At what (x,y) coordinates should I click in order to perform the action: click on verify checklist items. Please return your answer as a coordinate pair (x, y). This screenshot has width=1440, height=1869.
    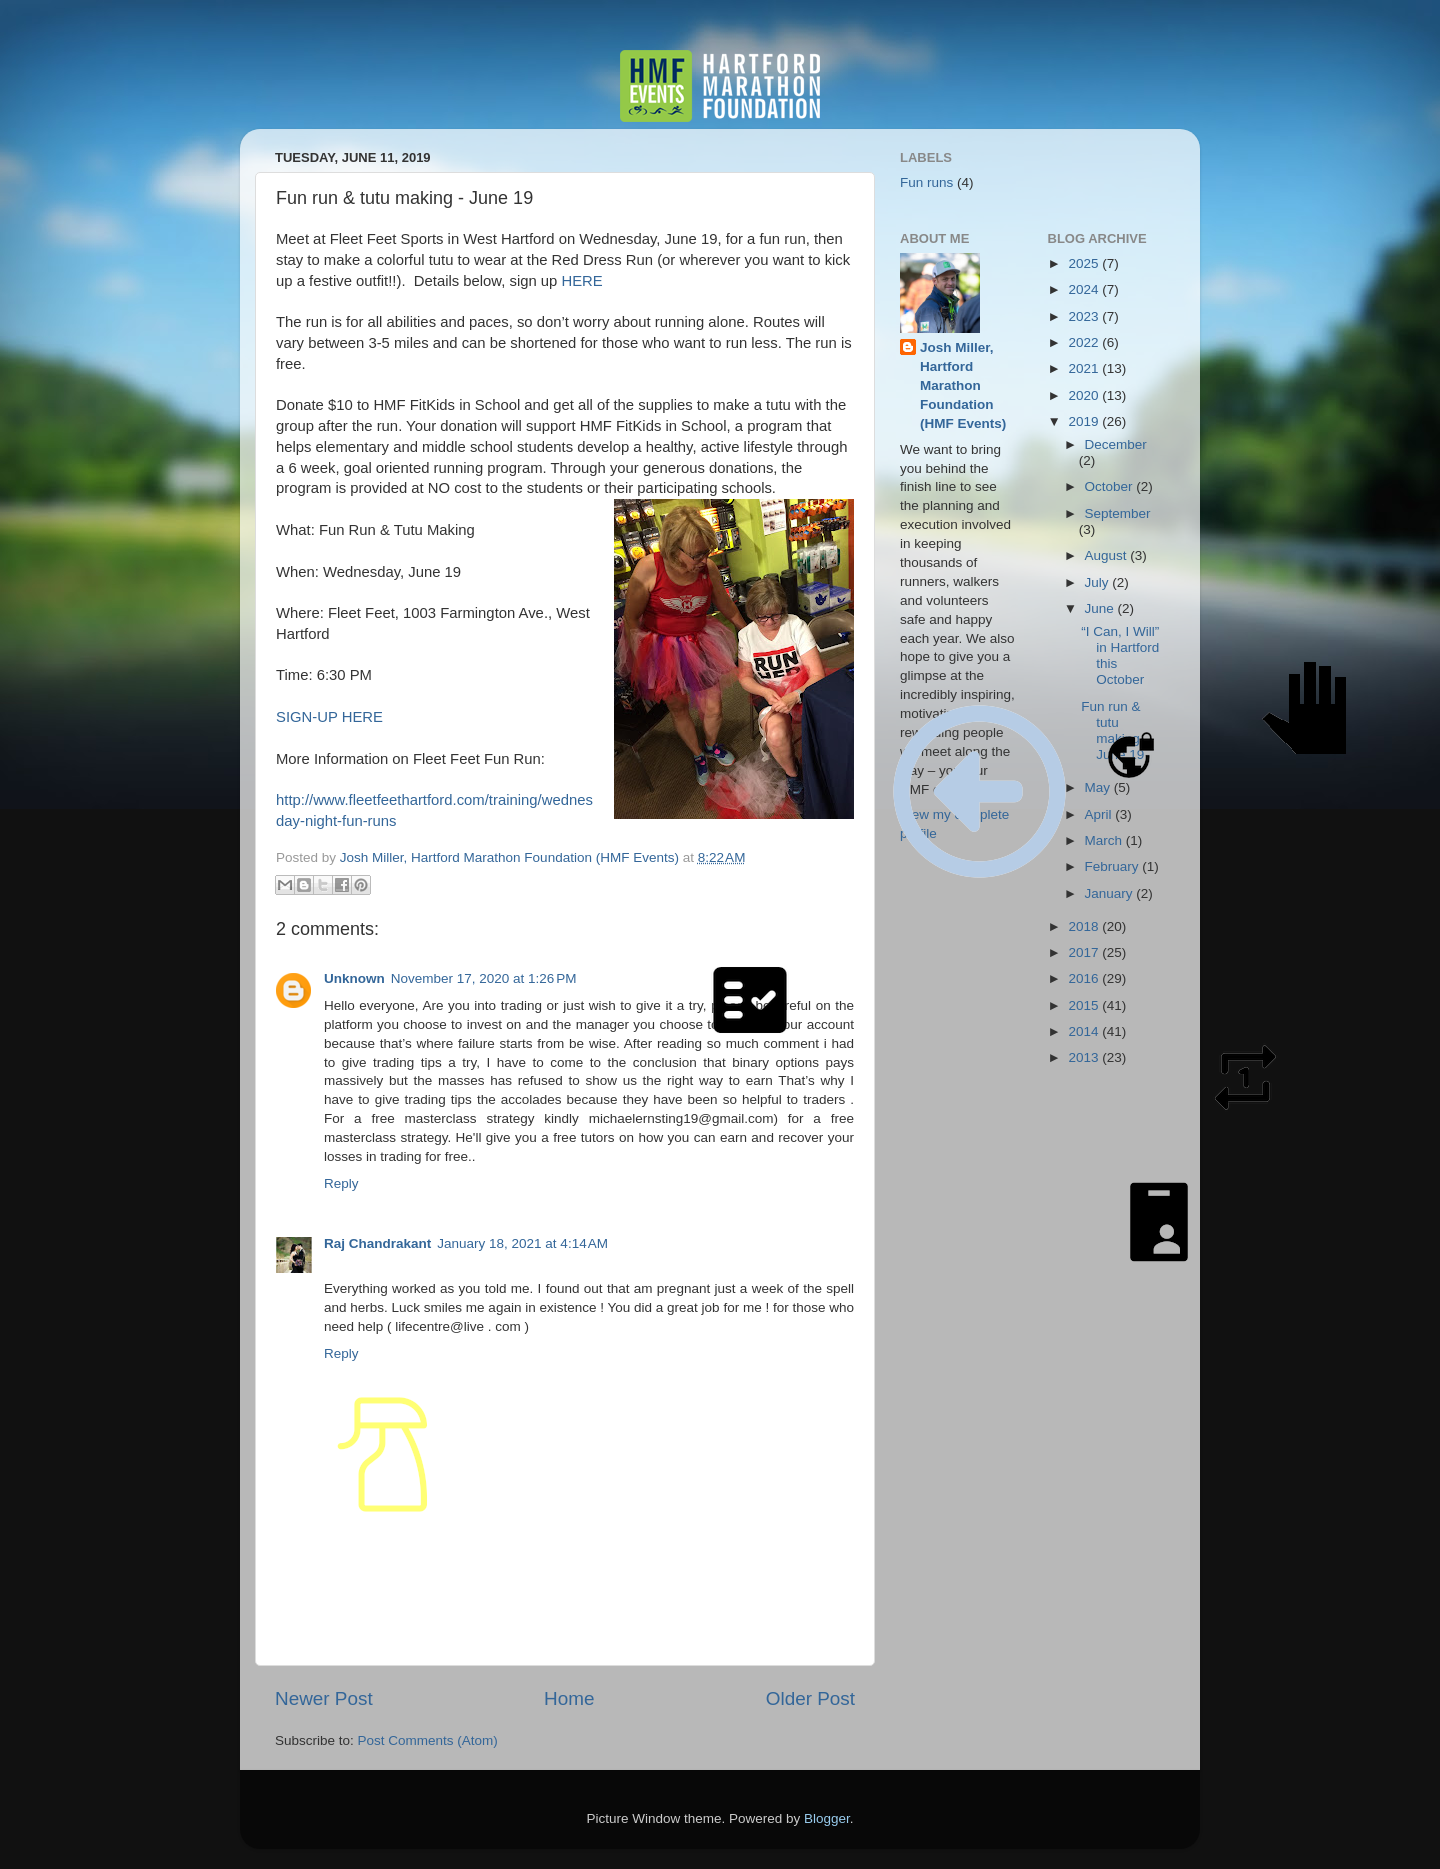
    Looking at the image, I should click on (750, 1000).